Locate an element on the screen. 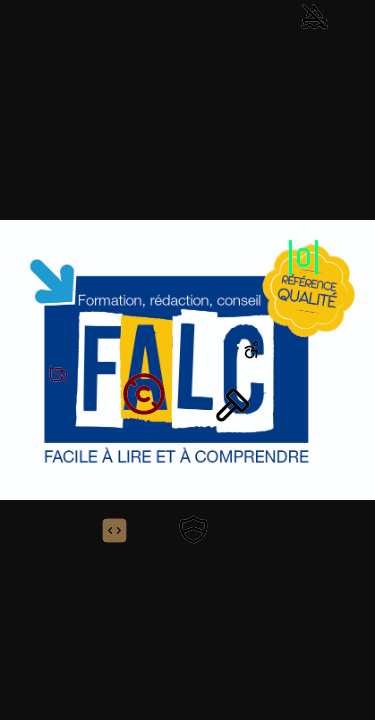 The width and height of the screenshot is (375, 720). access security or protection settings is located at coordinates (193, 529).